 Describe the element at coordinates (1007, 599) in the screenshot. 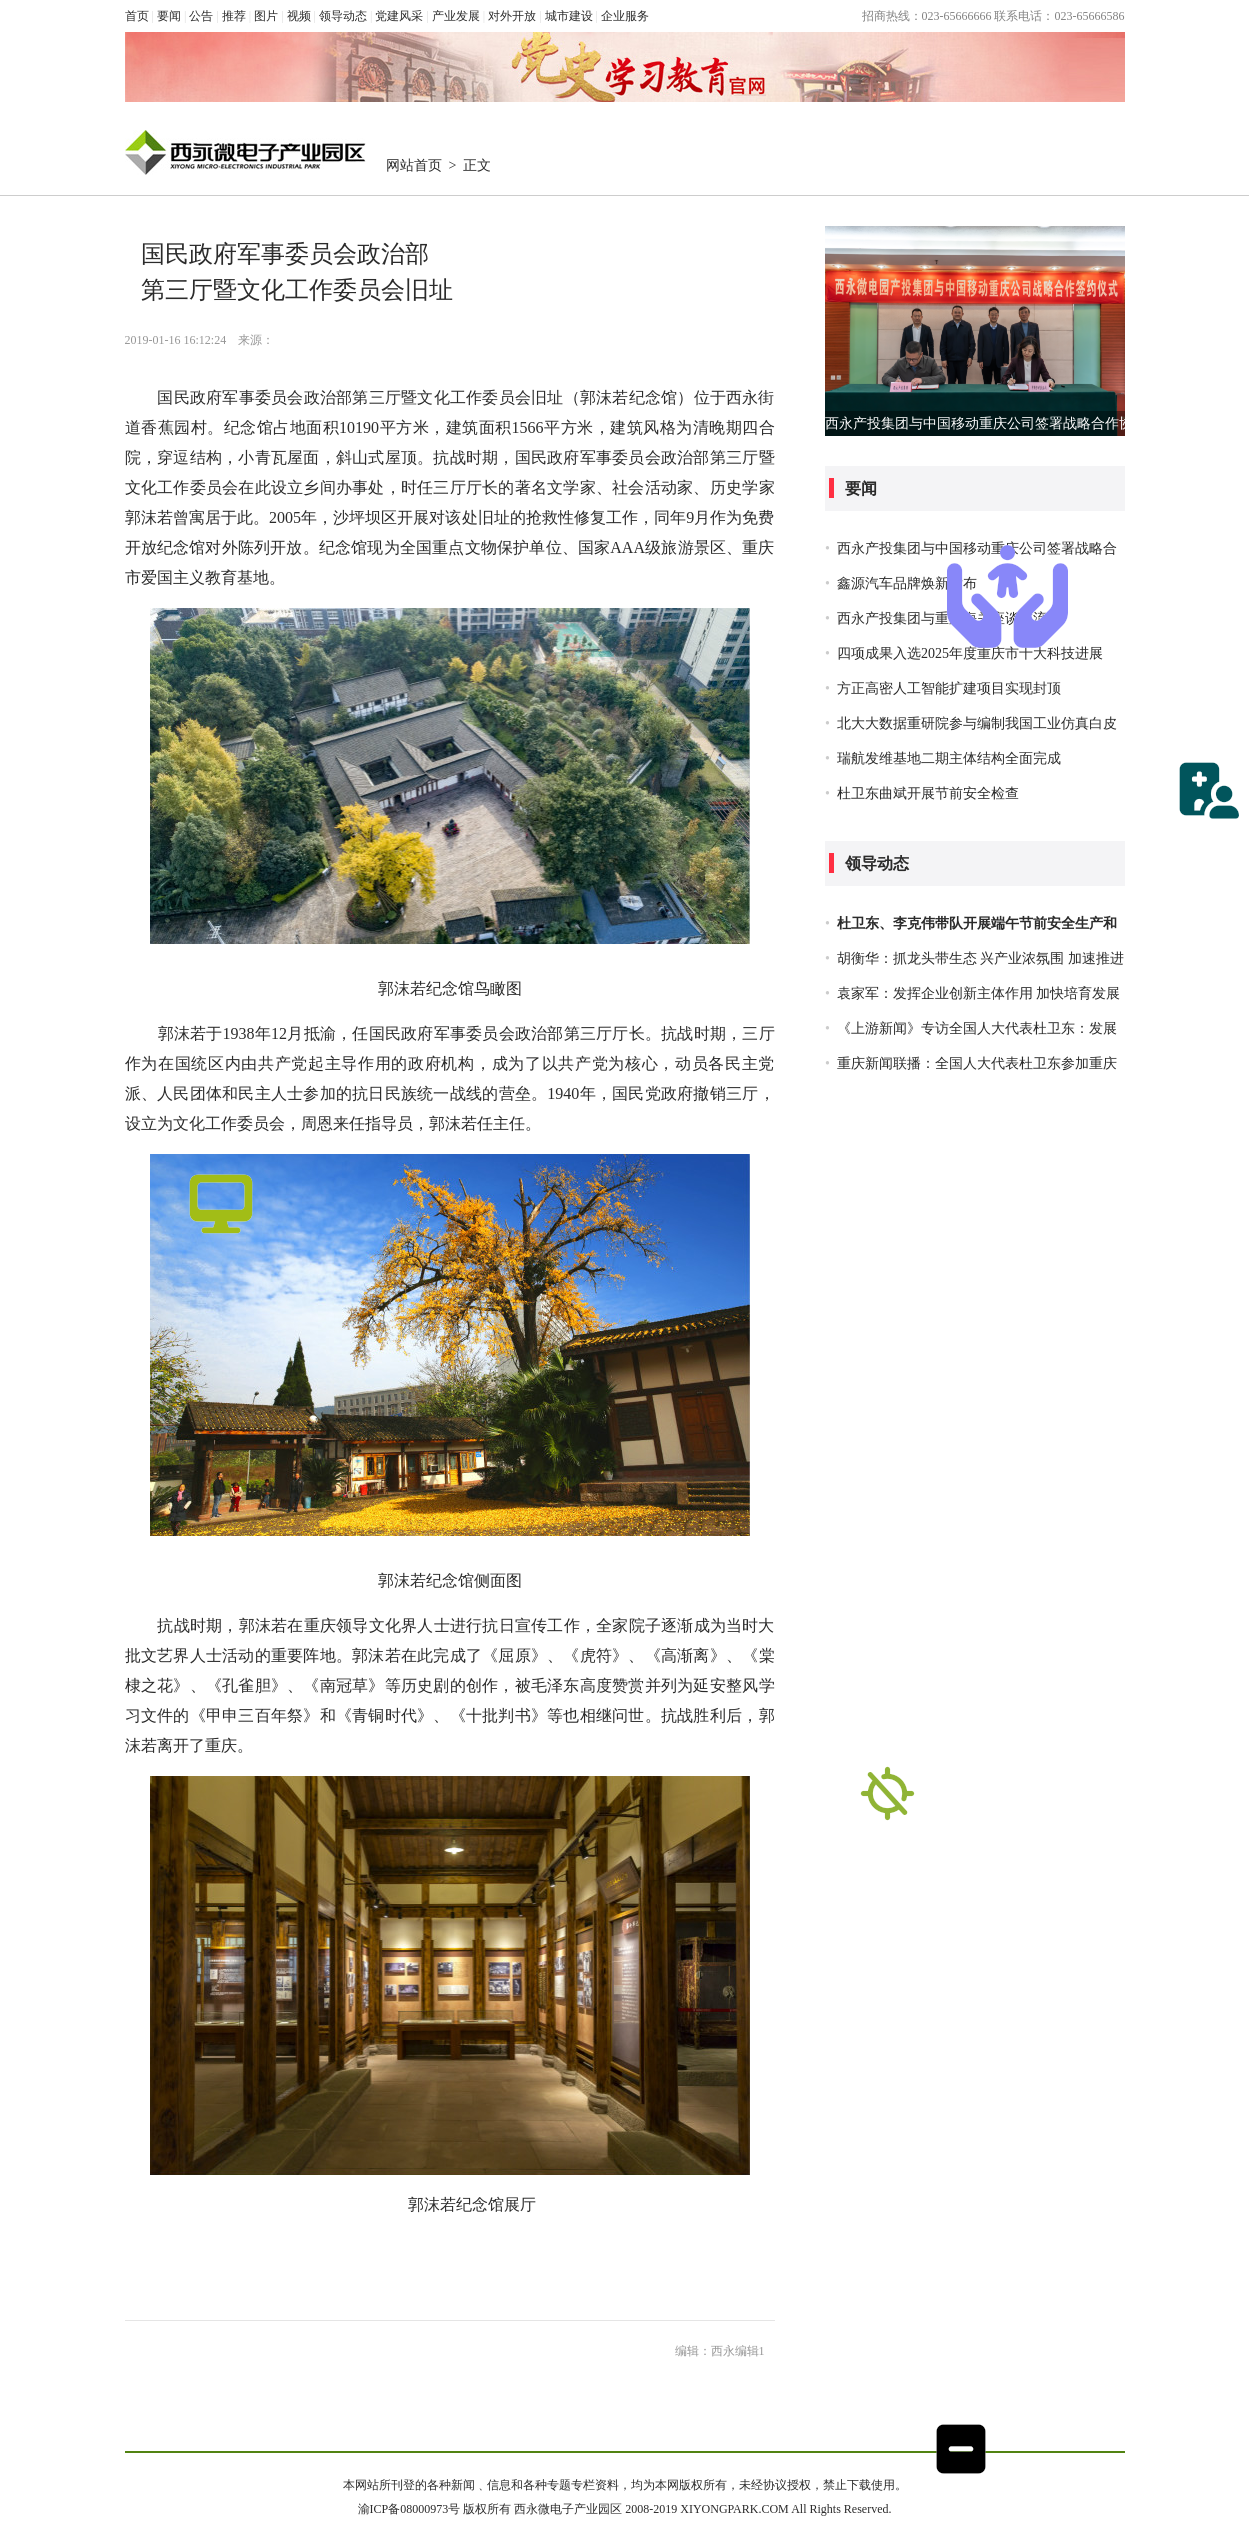

I see `access childcare or family services` at that location.